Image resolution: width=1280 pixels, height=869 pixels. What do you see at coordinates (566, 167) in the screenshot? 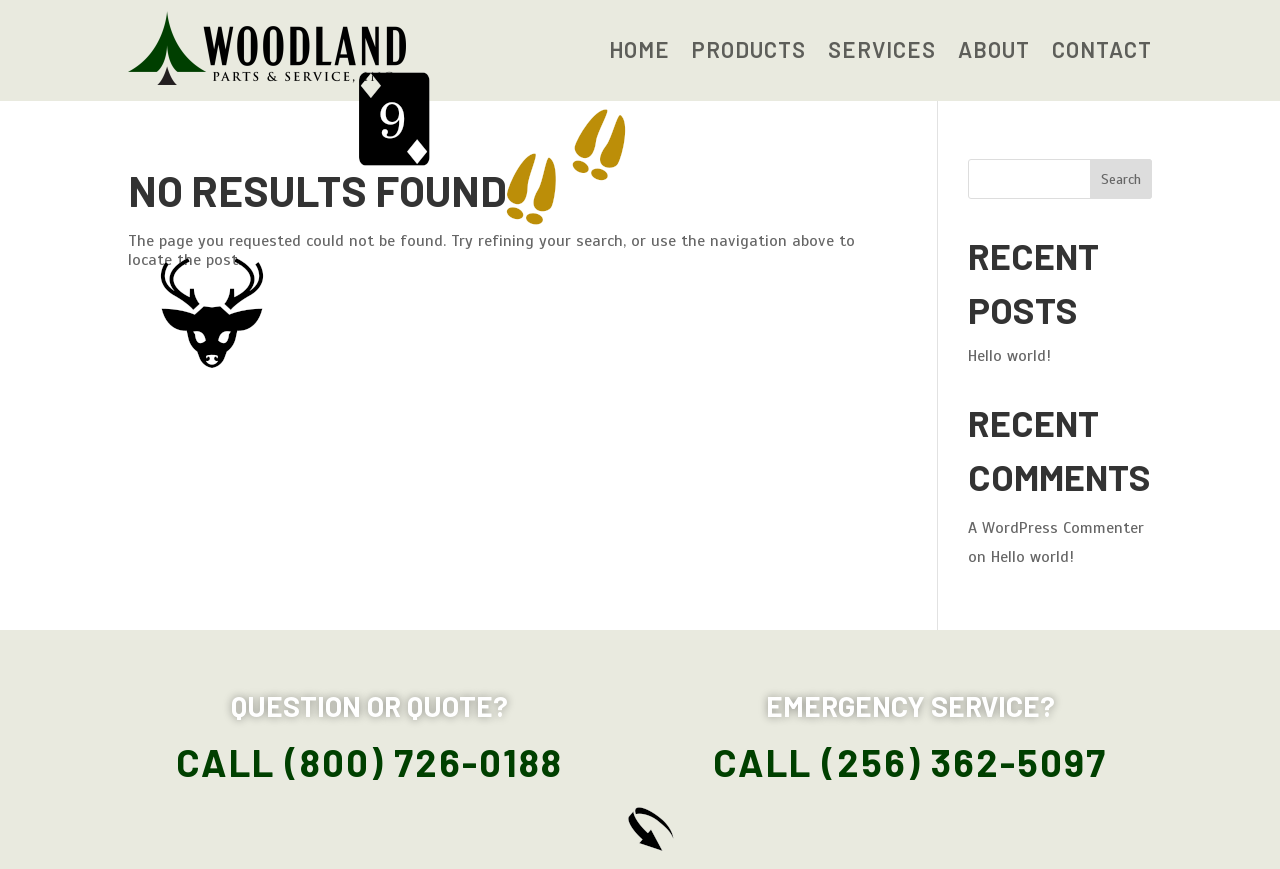
I see `track wildlife or animal sightings` at bounding box center [566, 167].